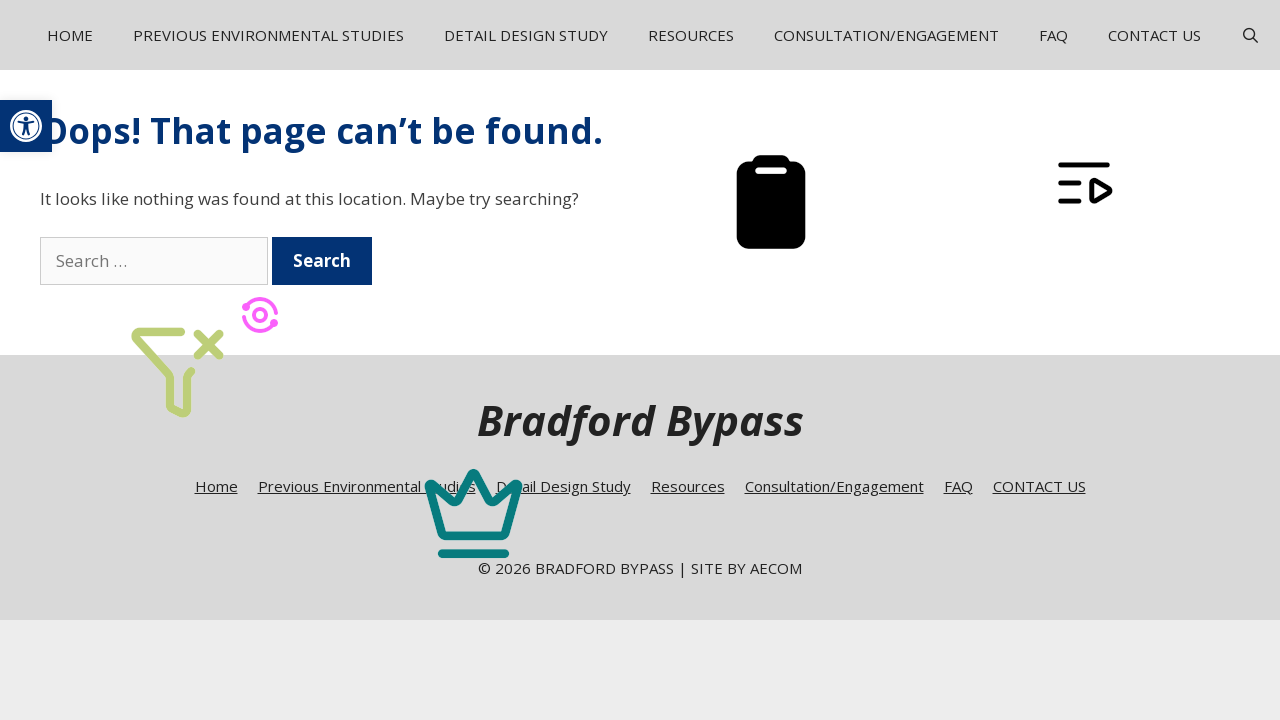  I want to click on view video playlist, so click(1084, 183).